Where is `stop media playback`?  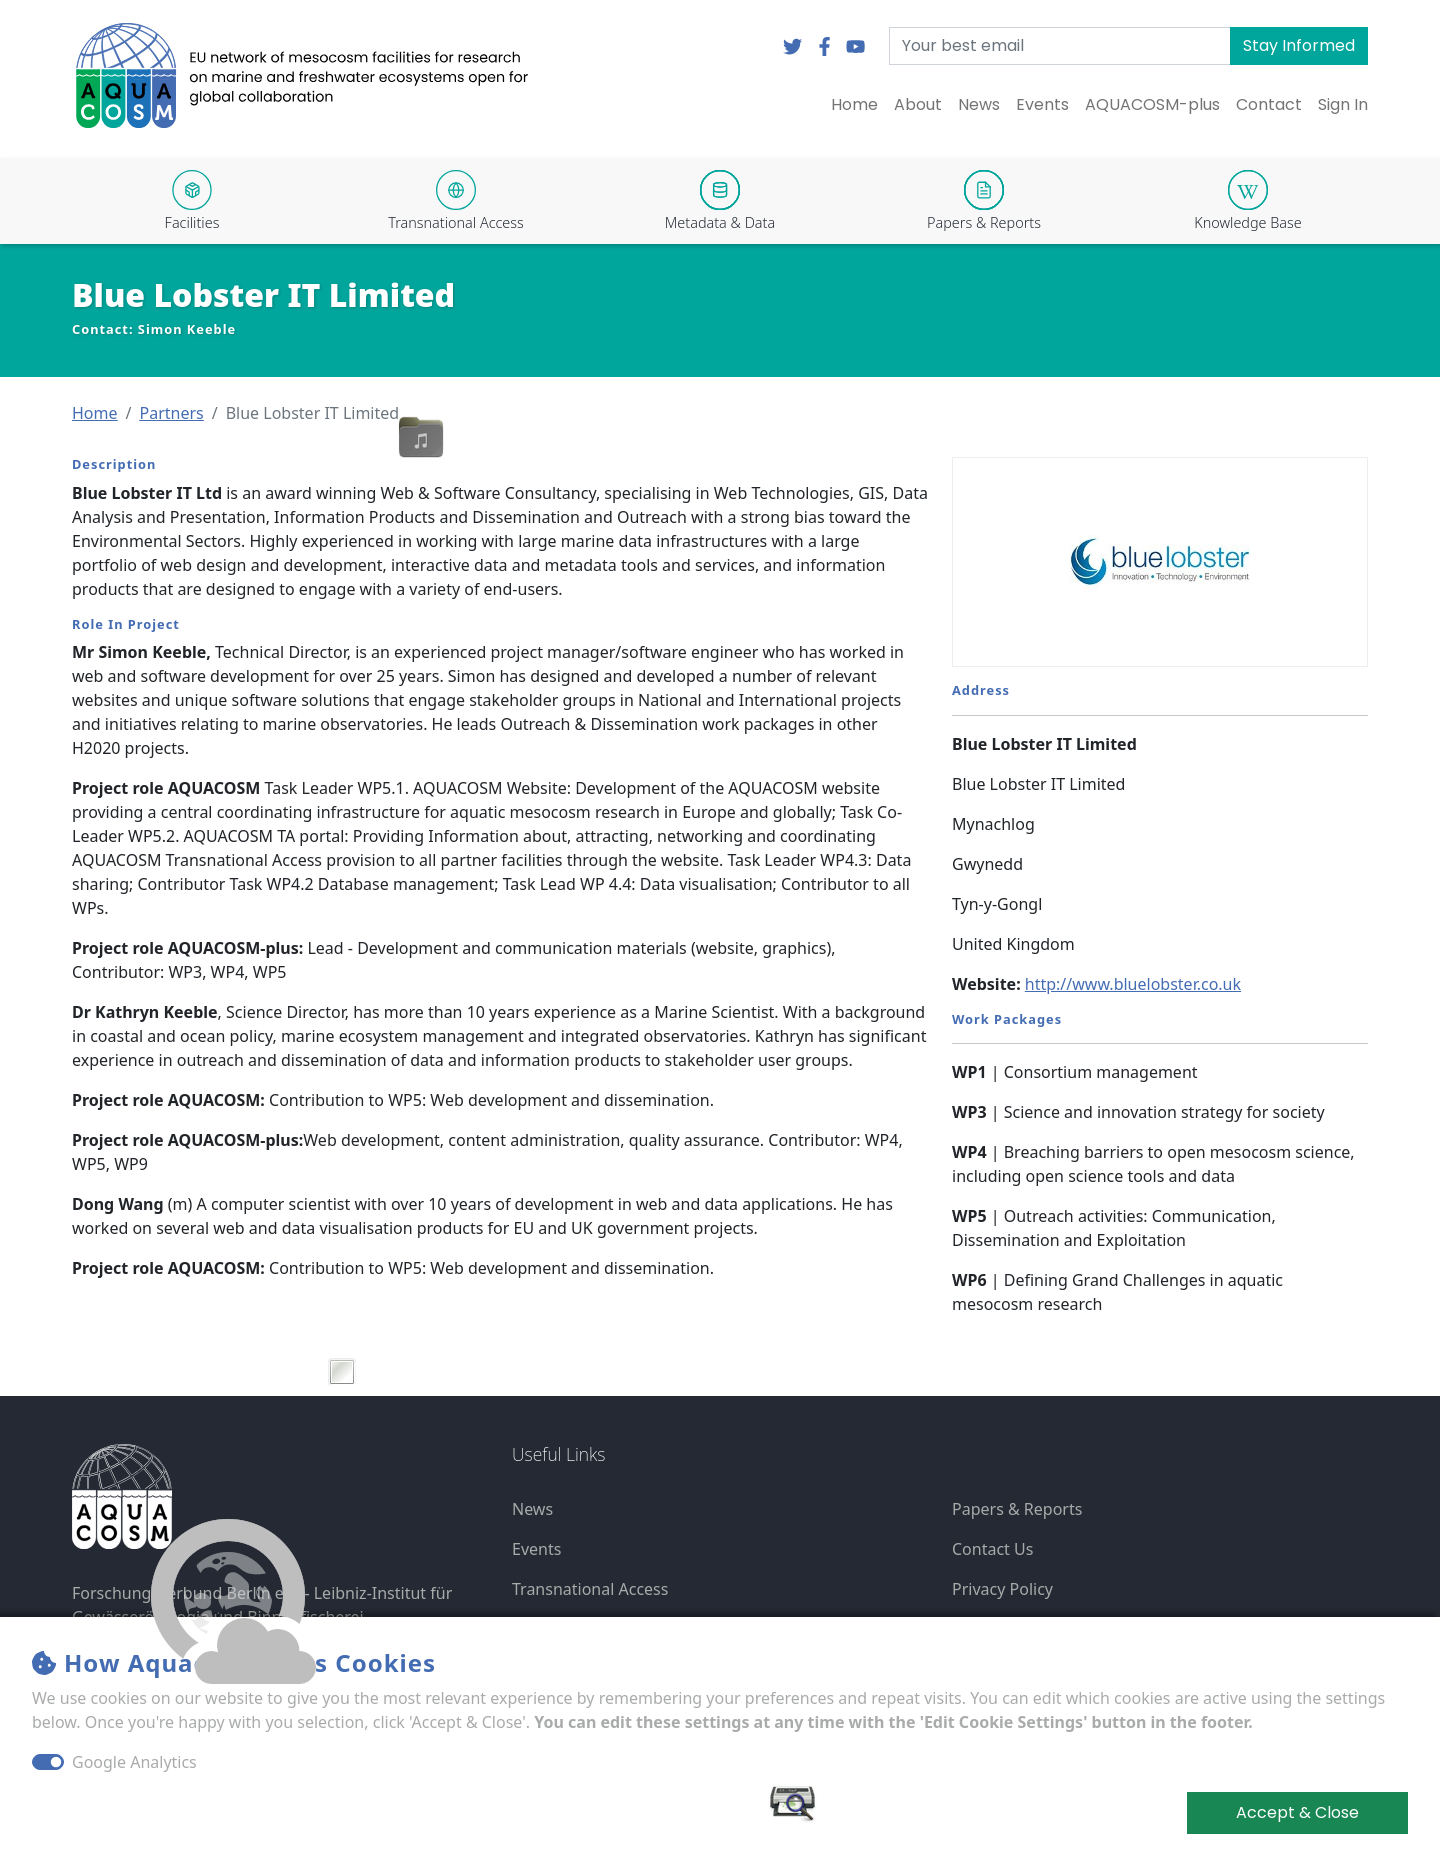
stop media playback is located at coordinates (342, 1372).